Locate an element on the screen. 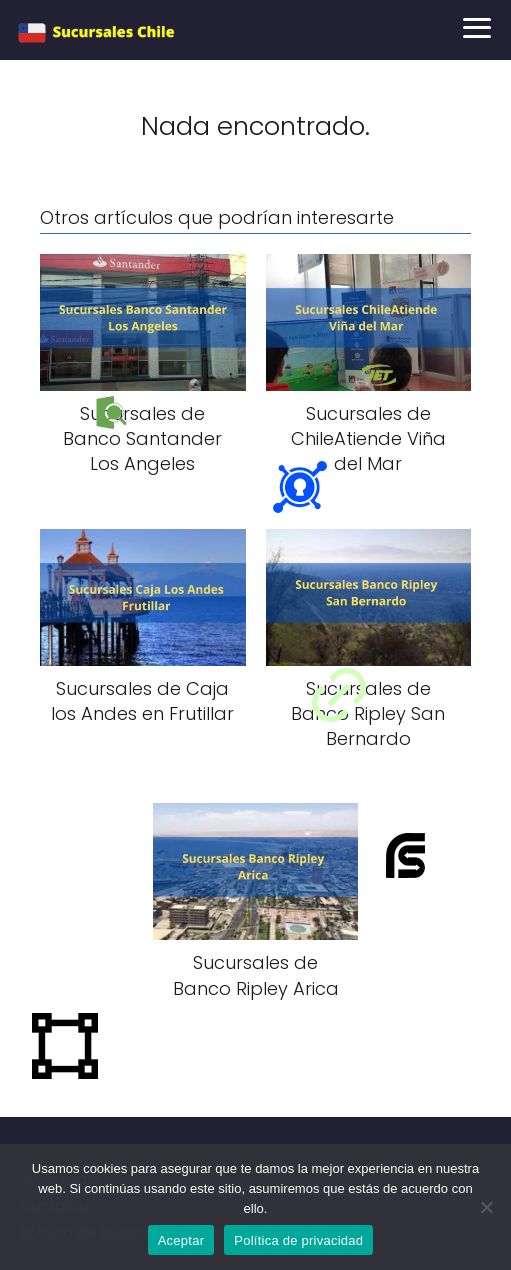 This screenshot has width=511, height=1270. keycdn content delivery network logo is located at coordinates (300, 487).